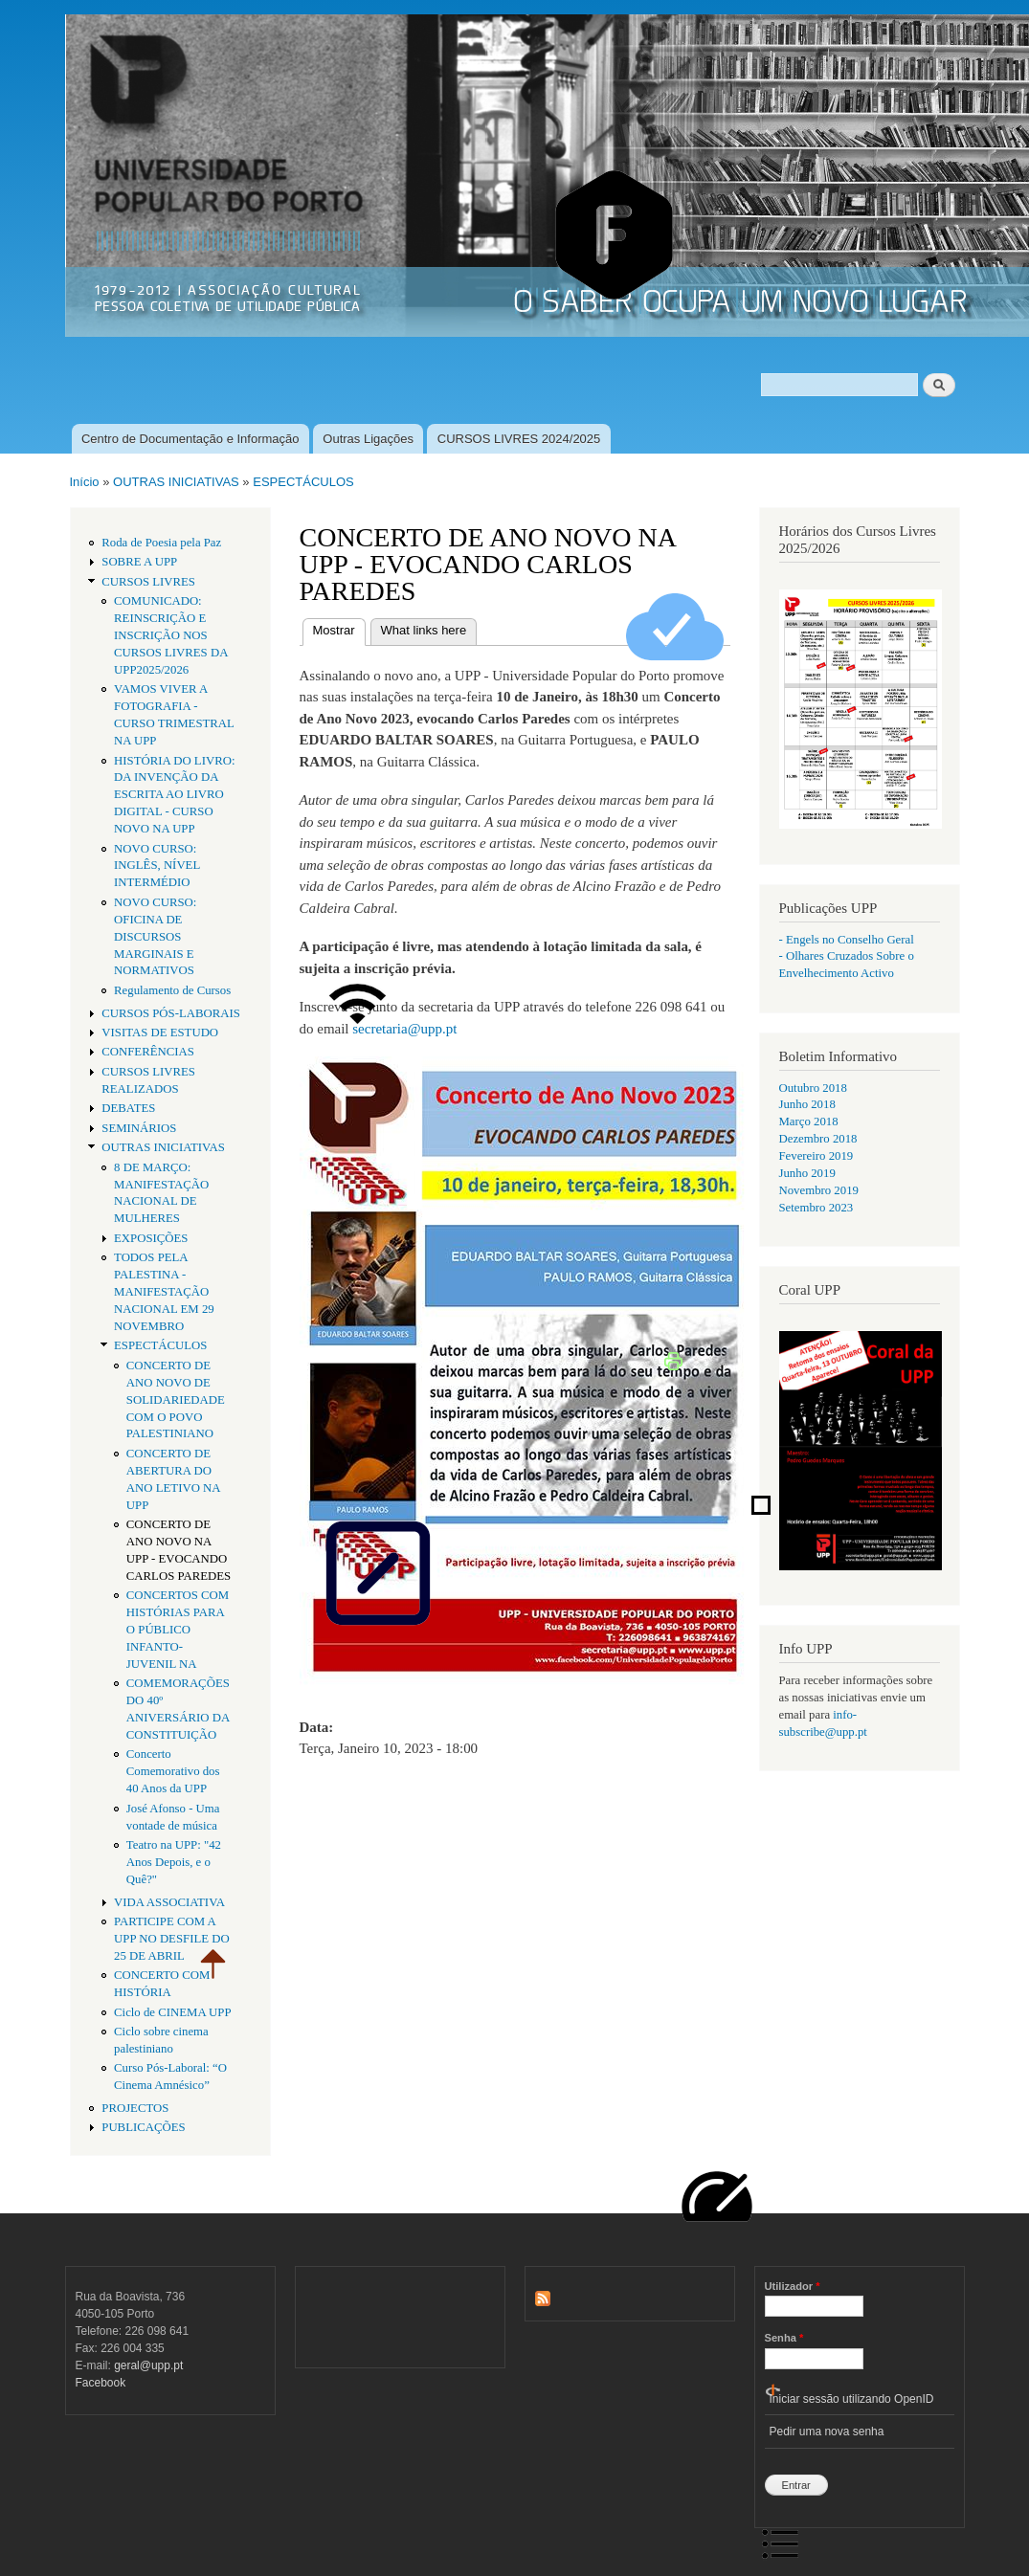 This screenshot has width=1029, height=2576. I want to click on print the current document, so click(673, 1361).